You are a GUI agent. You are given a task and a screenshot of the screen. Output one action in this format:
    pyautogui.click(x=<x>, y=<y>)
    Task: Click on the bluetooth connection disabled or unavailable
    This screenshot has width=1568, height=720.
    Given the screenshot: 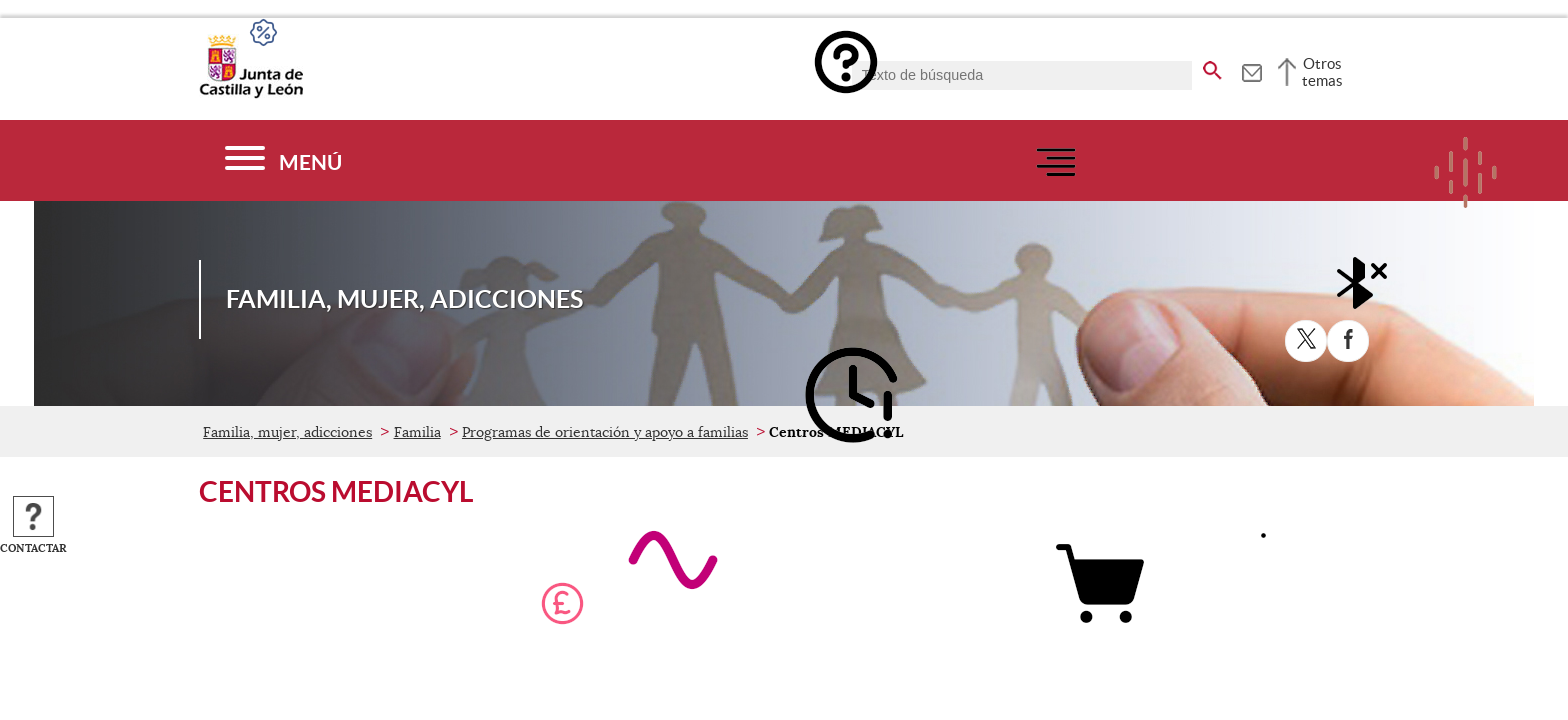 What is the action you would take?
    pyautogui.click(x=1359, y=283)
    